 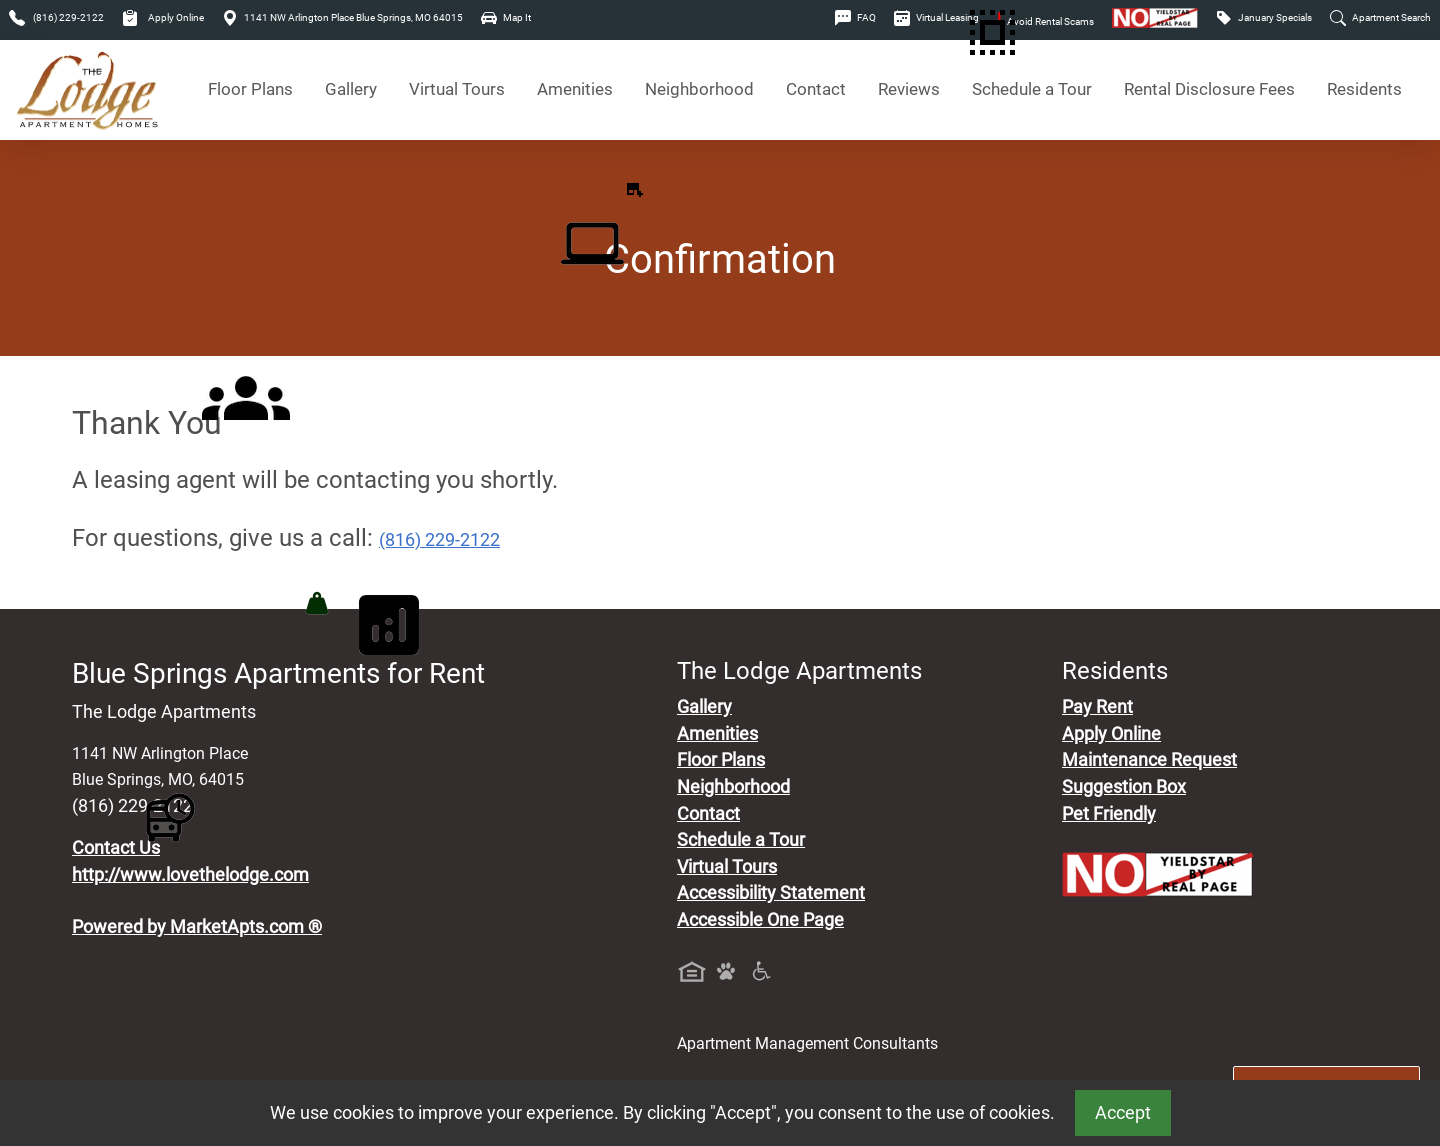 I want to click on view or manage groups, so click(x=246, y=398).